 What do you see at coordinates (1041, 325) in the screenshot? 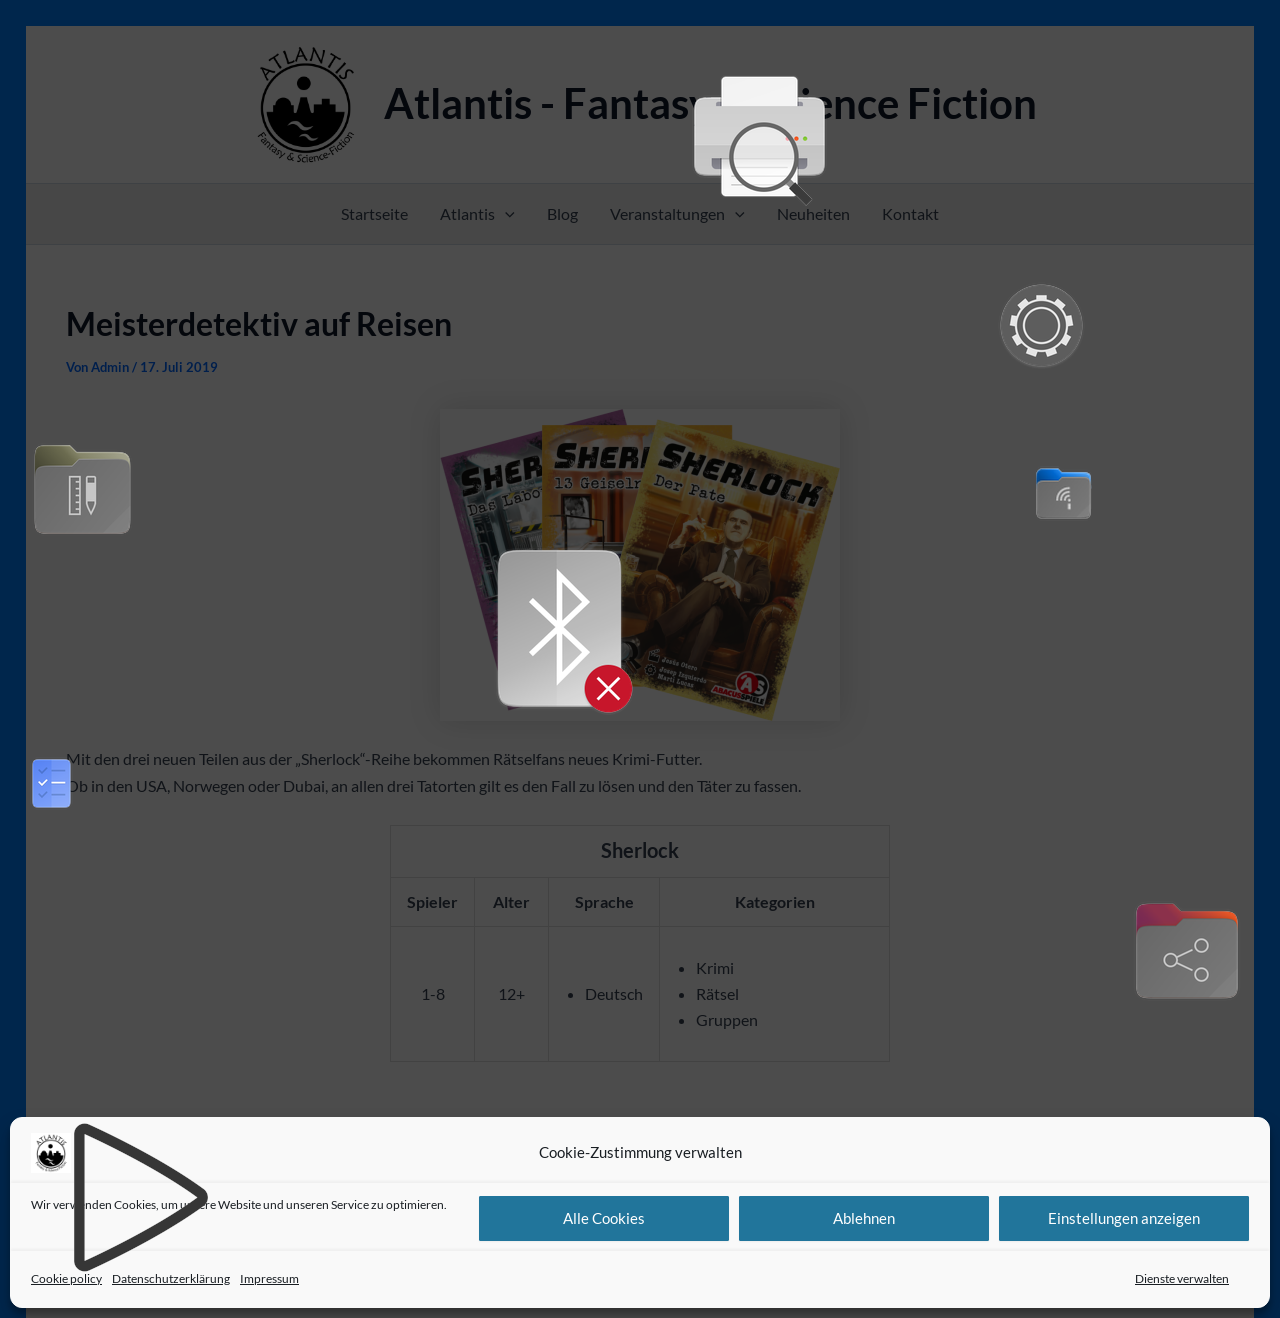
I see `indicates system or device settings` at bounding box center [1041, 325].